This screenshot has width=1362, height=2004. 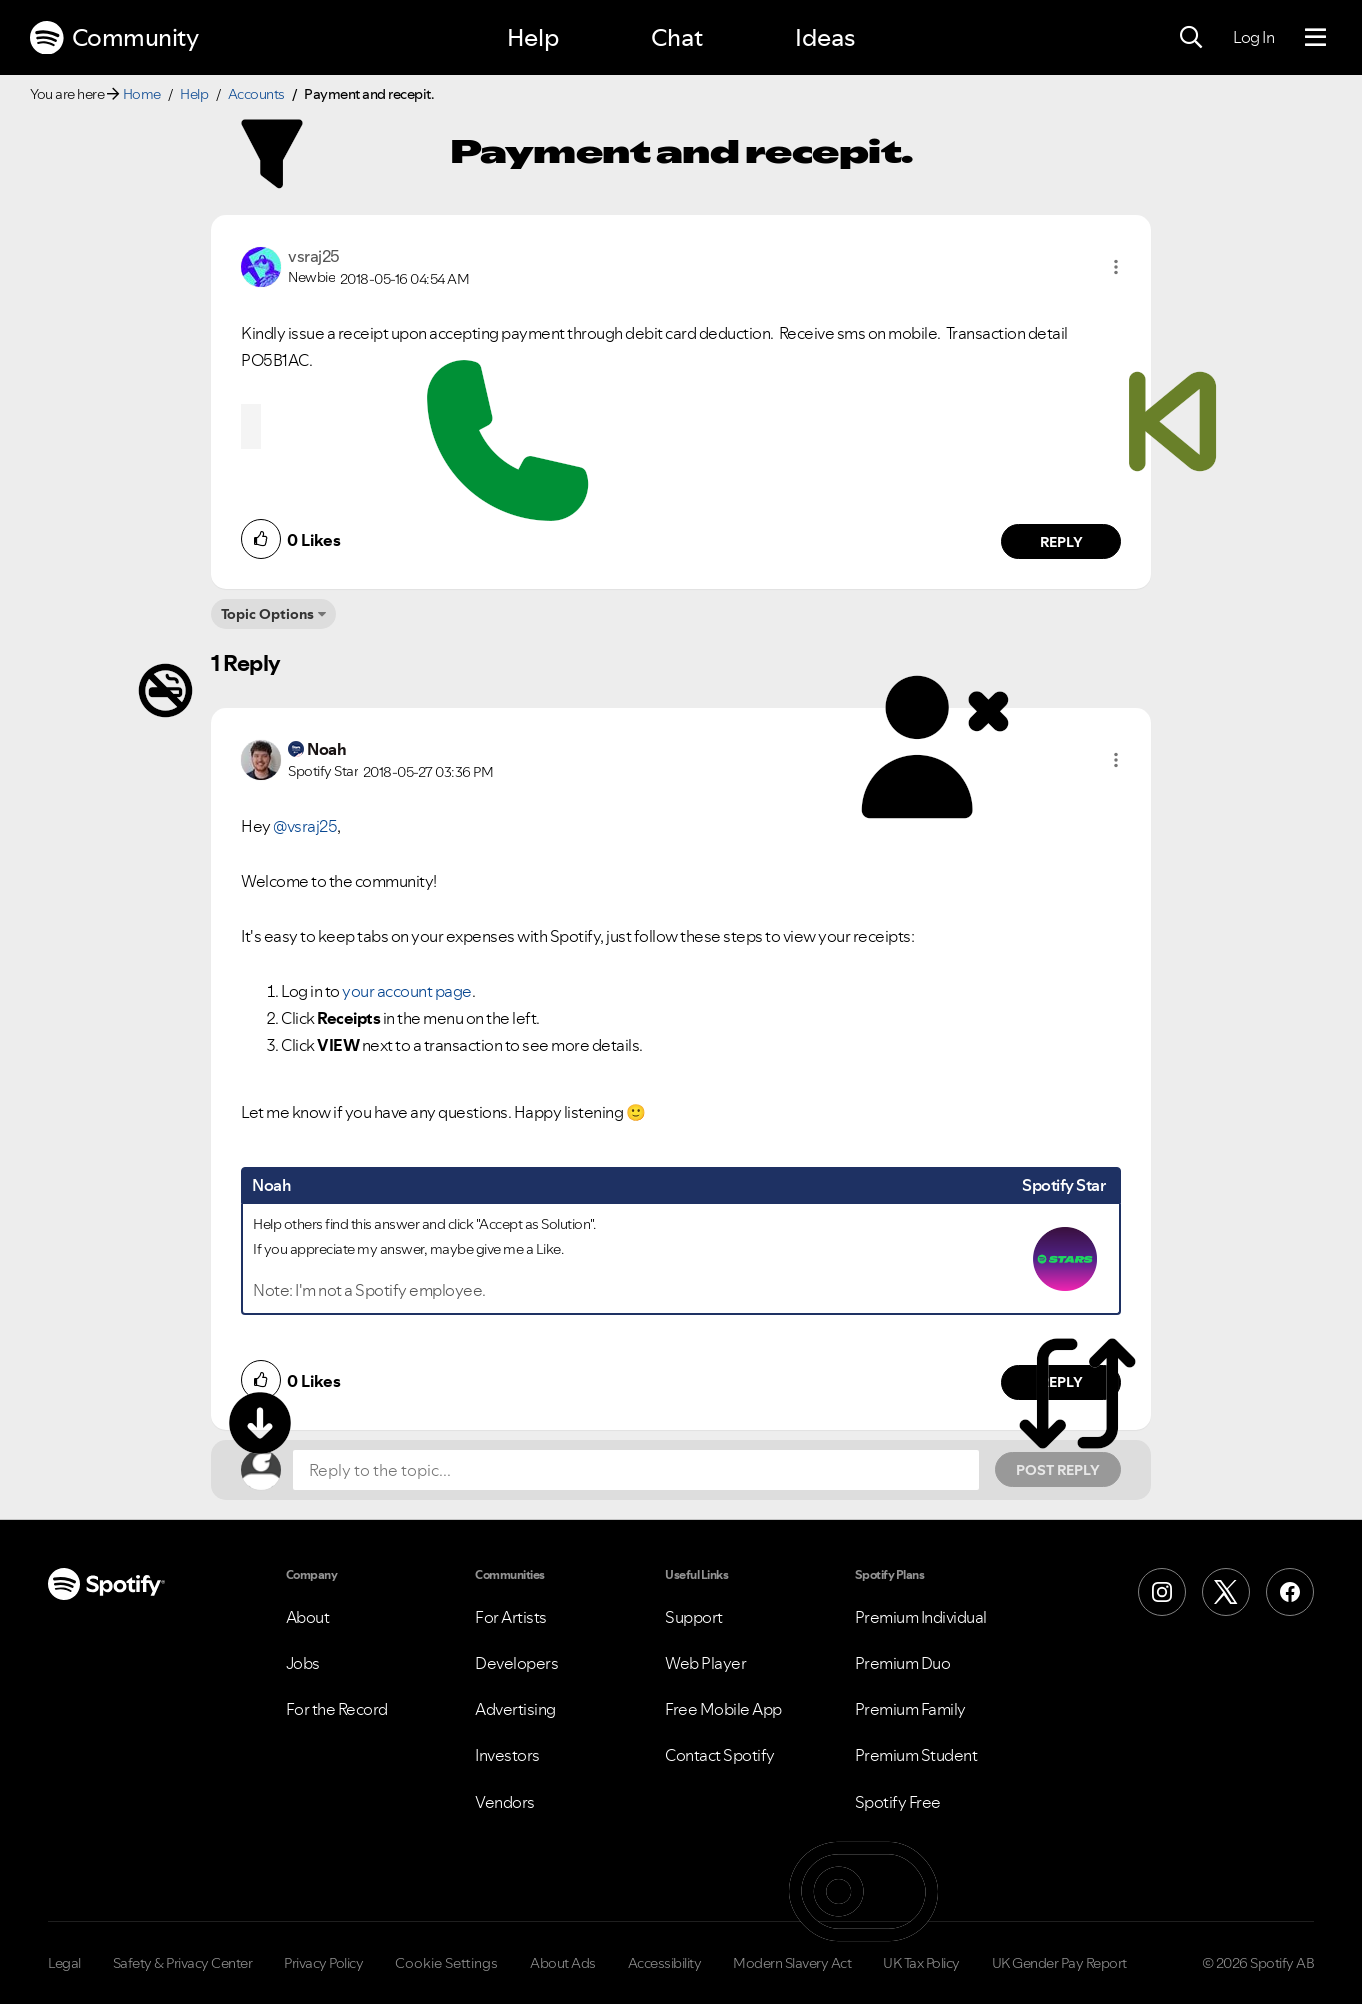 What do you see at coordinates (1170, 421) in the screenshot?
I see `skip to previous track` at bounding box center [1170, 421].